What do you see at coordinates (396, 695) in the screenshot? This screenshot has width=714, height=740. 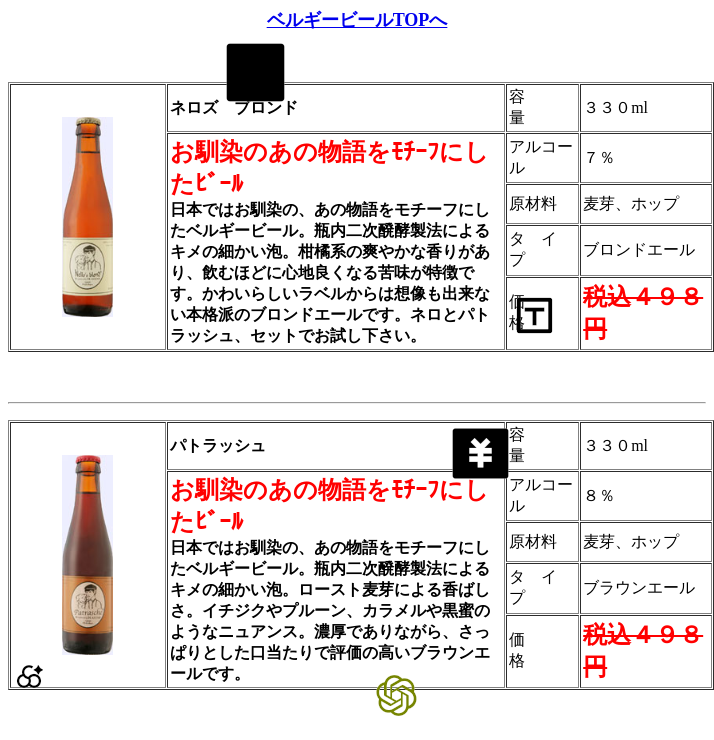 I see `open OpenAI or ChatGPT app` at bounding box center [396, 695].